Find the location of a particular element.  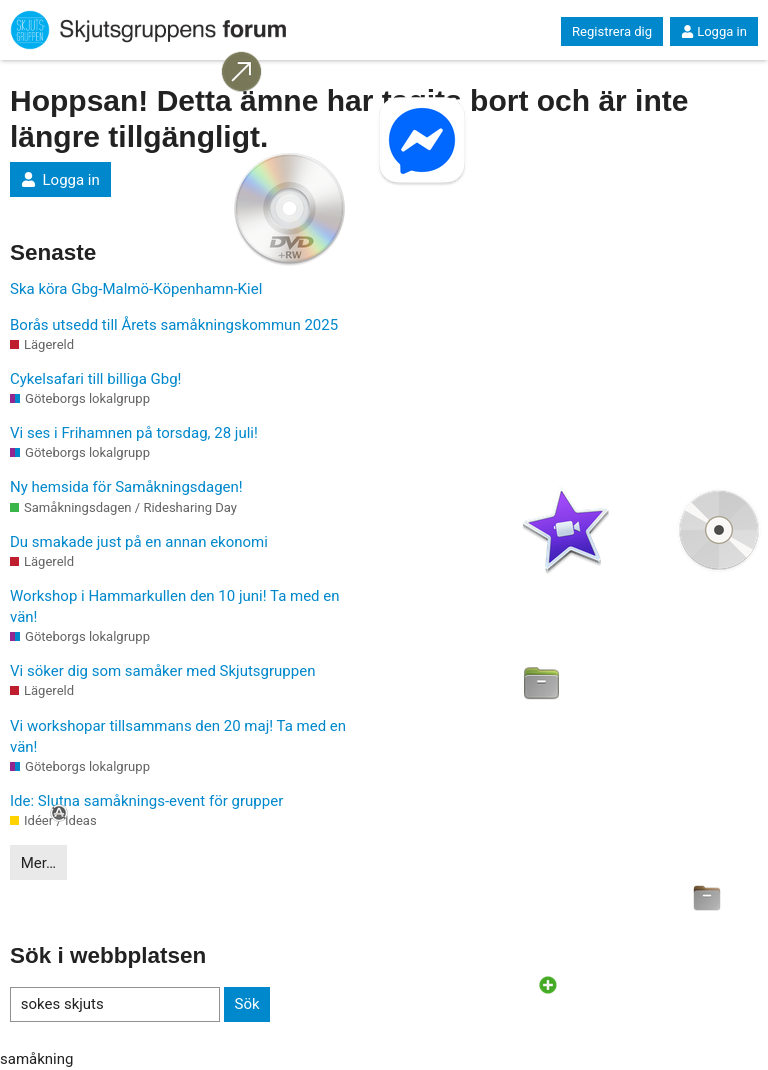

open iMovie video editing application is located at coordinates (565, 529).